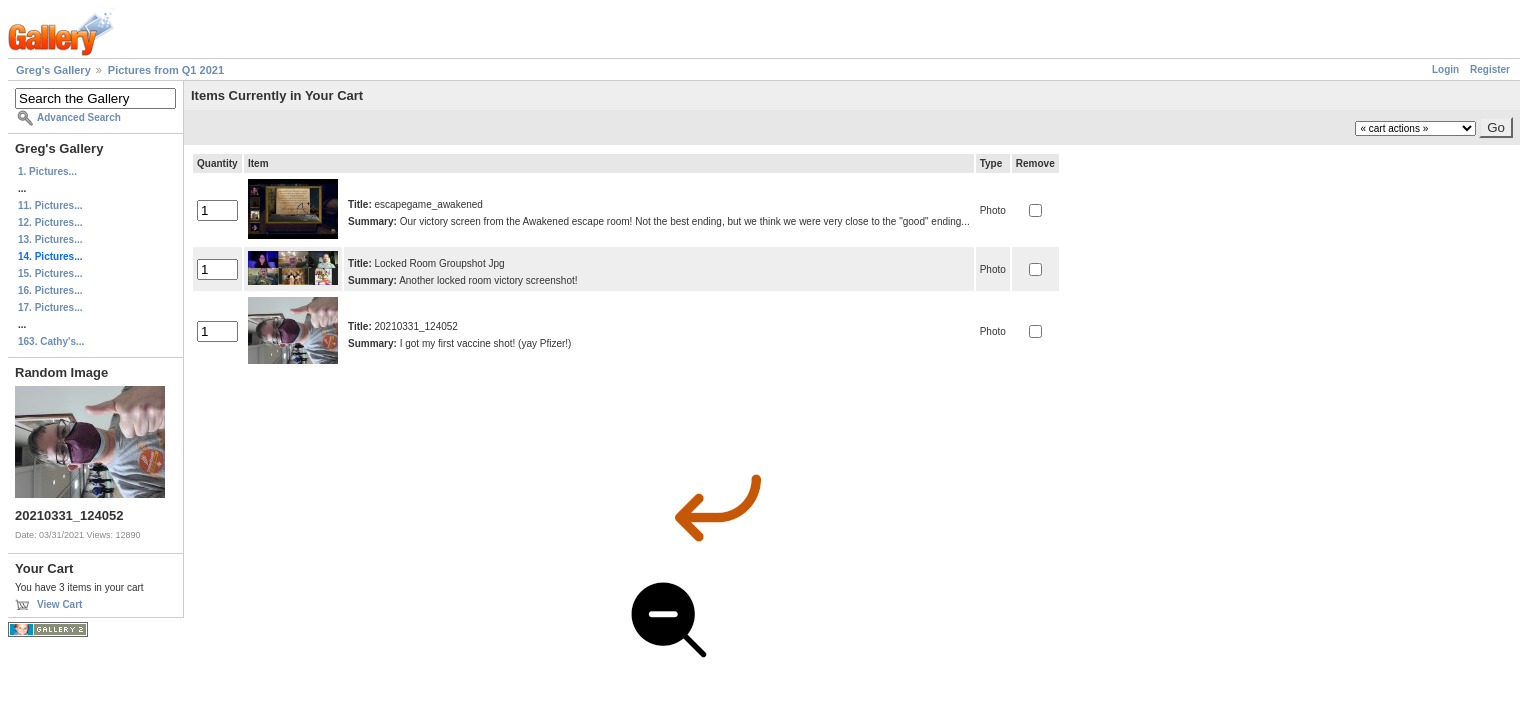 The width and height of the screenshot is (1528, 720). What do you see at coordinates (669, 620) in the screenshot?
I see `zoom out of the current view` at bounding box center [669, 620].